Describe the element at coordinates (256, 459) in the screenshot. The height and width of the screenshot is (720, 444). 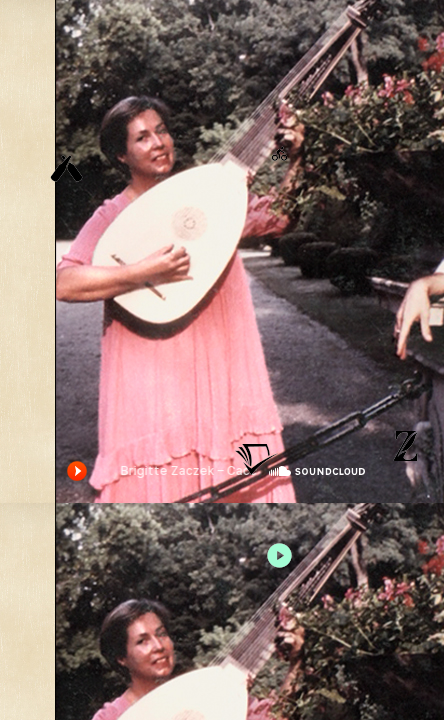
I see `open Semantic Scholar academic search` at that location.